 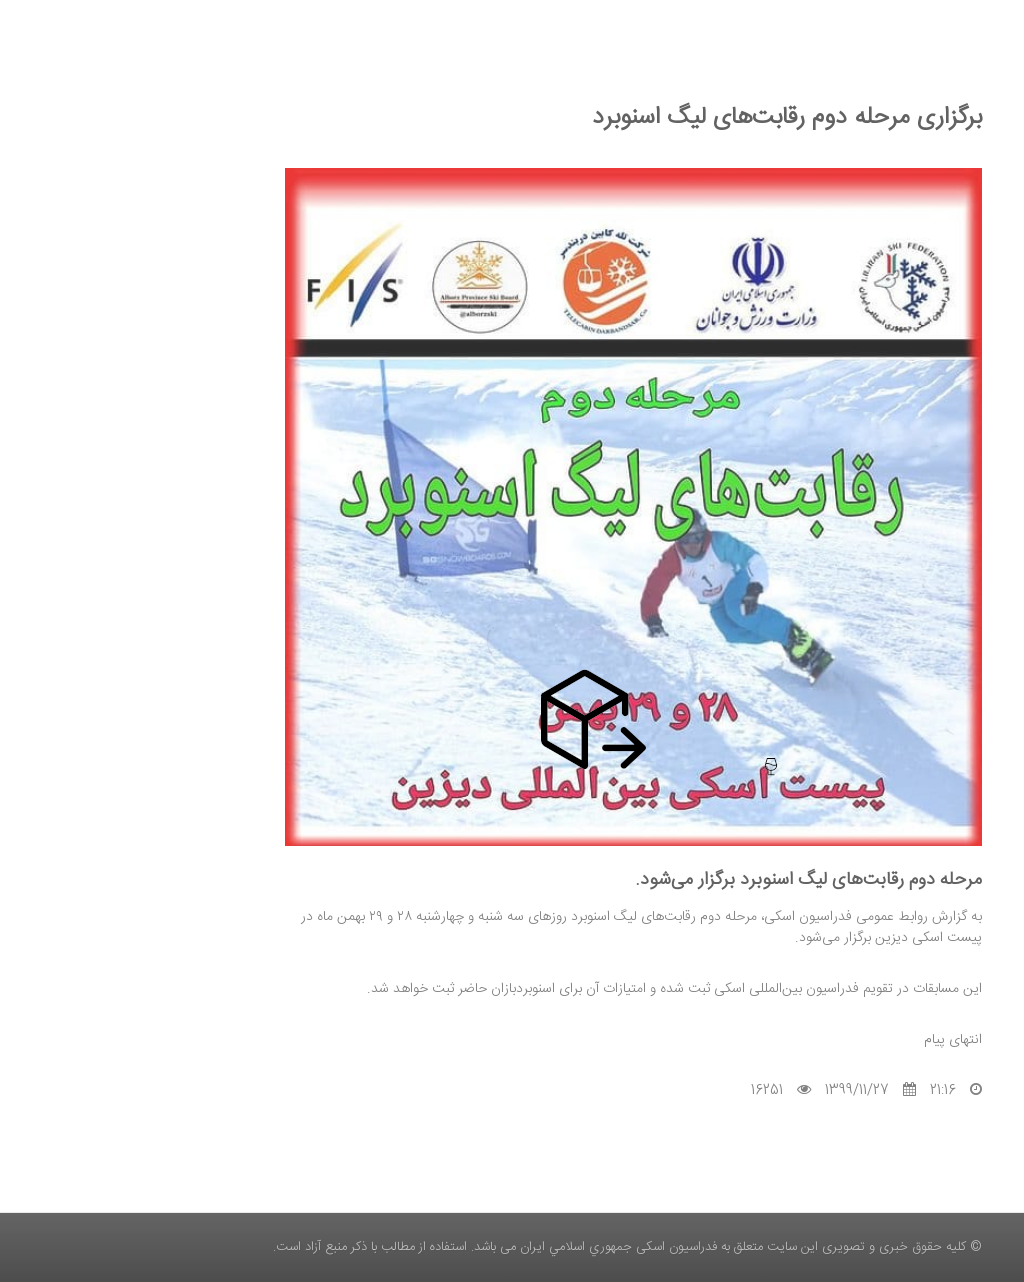 What do you see at coordinates (593, 720) in the screenshot?
I see `view packages that depend on this project` at bounding box center [593, 720].